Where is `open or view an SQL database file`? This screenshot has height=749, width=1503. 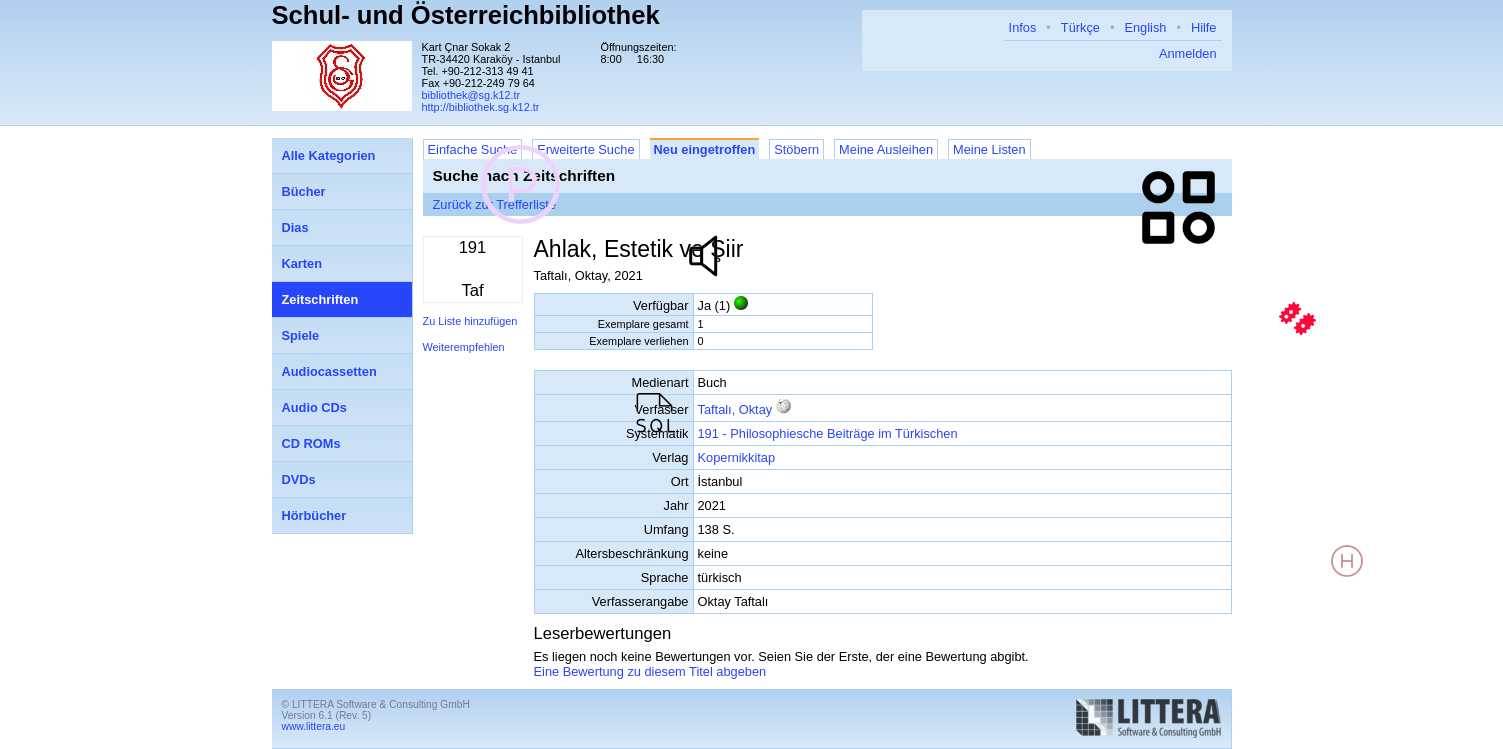
open or view an SQL database file is located at coordinates (654, 414).